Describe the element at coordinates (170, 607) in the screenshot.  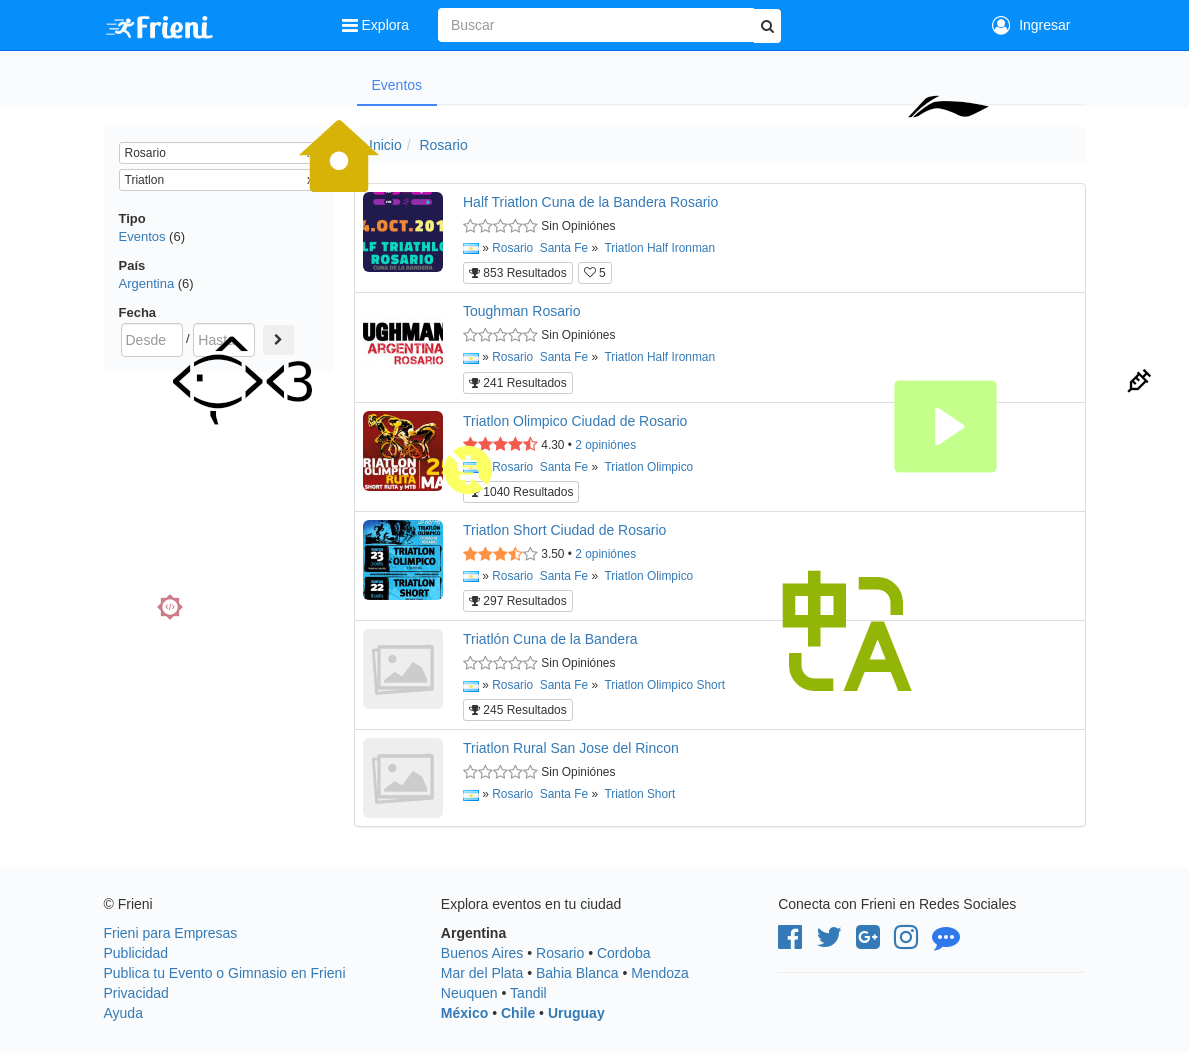
I see `google summer of code program logo` at that location.